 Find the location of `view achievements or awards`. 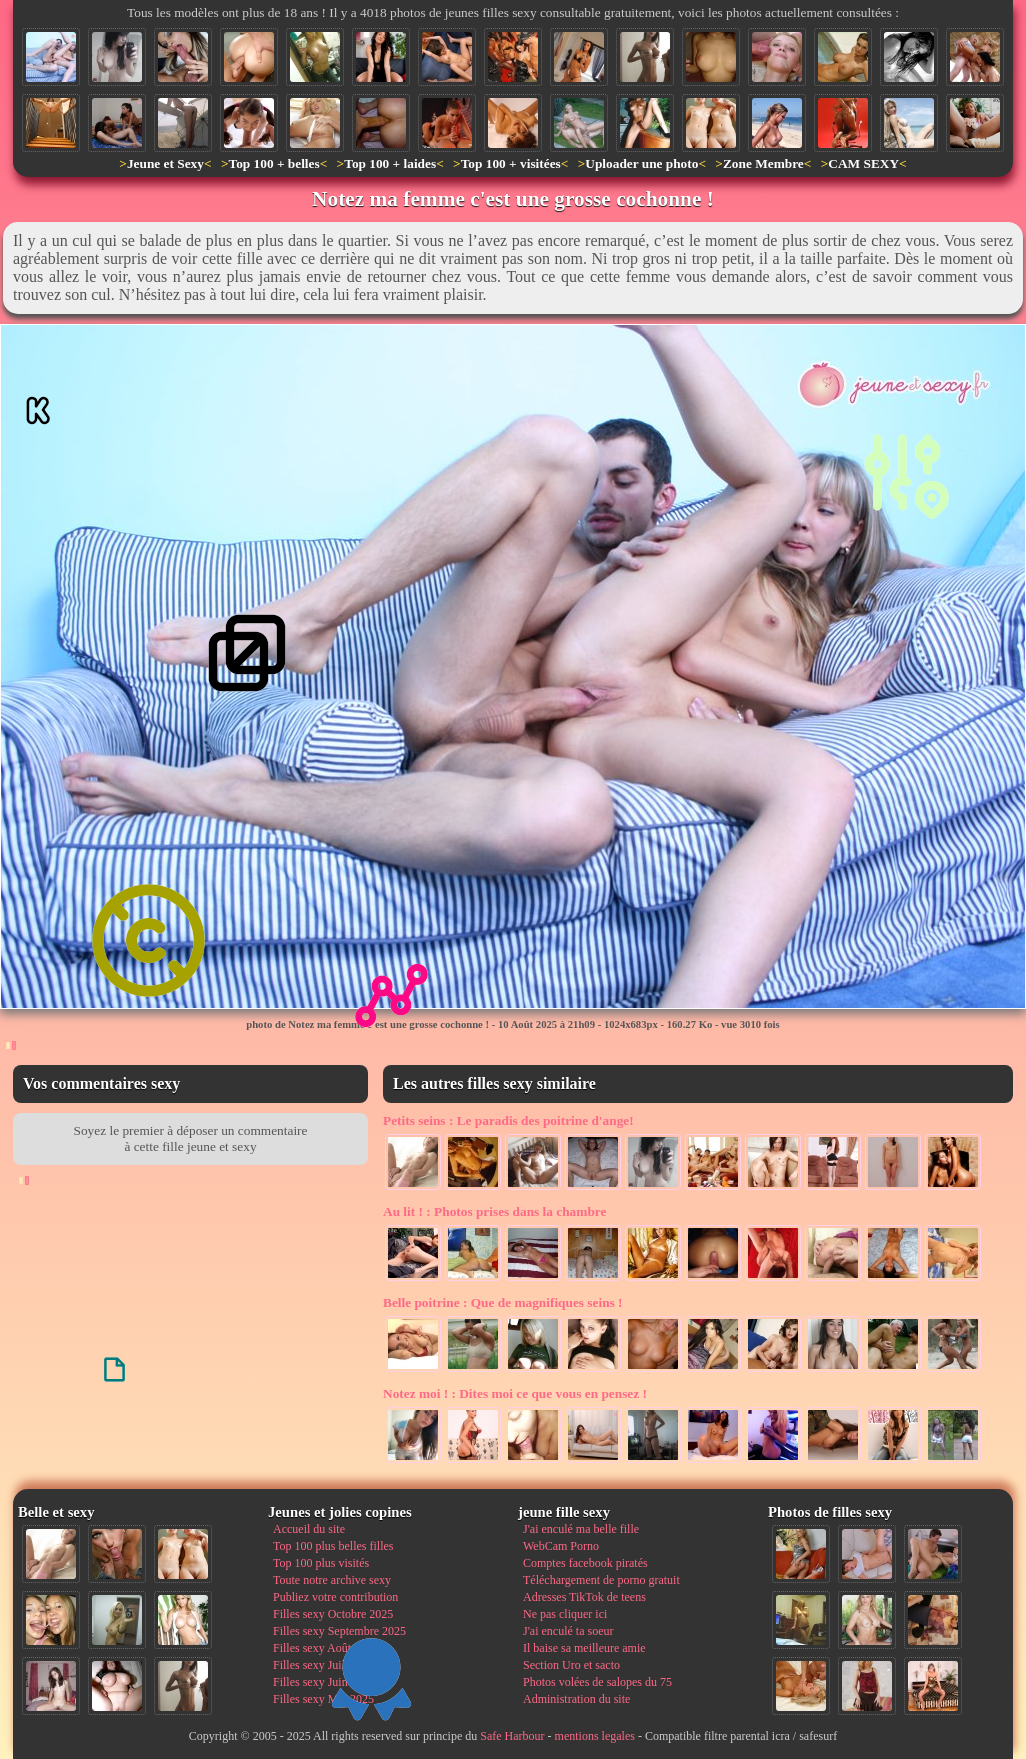

view achievements or awards is located at coordinates (371, 1679).